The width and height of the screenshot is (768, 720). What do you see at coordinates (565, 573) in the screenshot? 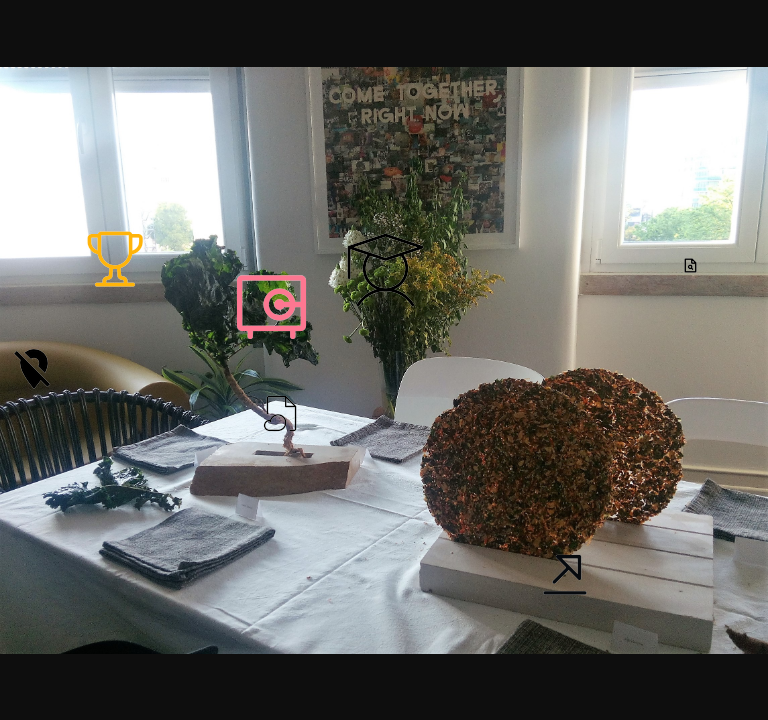
I see `open link in new window or tab` at bounding box center [565, 573].